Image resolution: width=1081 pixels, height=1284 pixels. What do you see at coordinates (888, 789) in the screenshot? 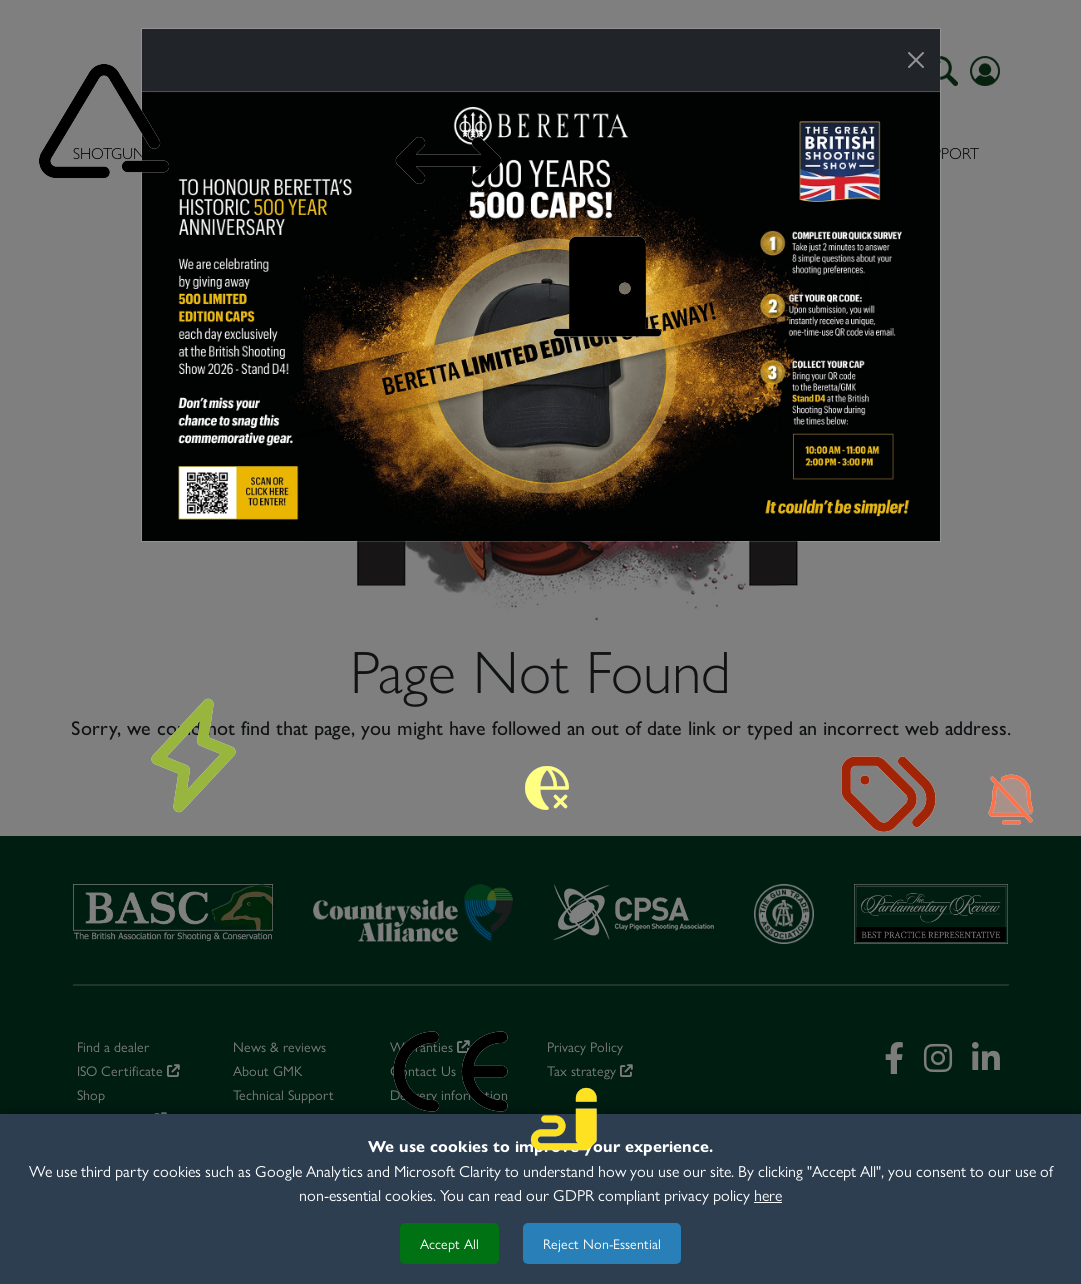
I see `manage tags or labels` at bounding box center [888, 789].